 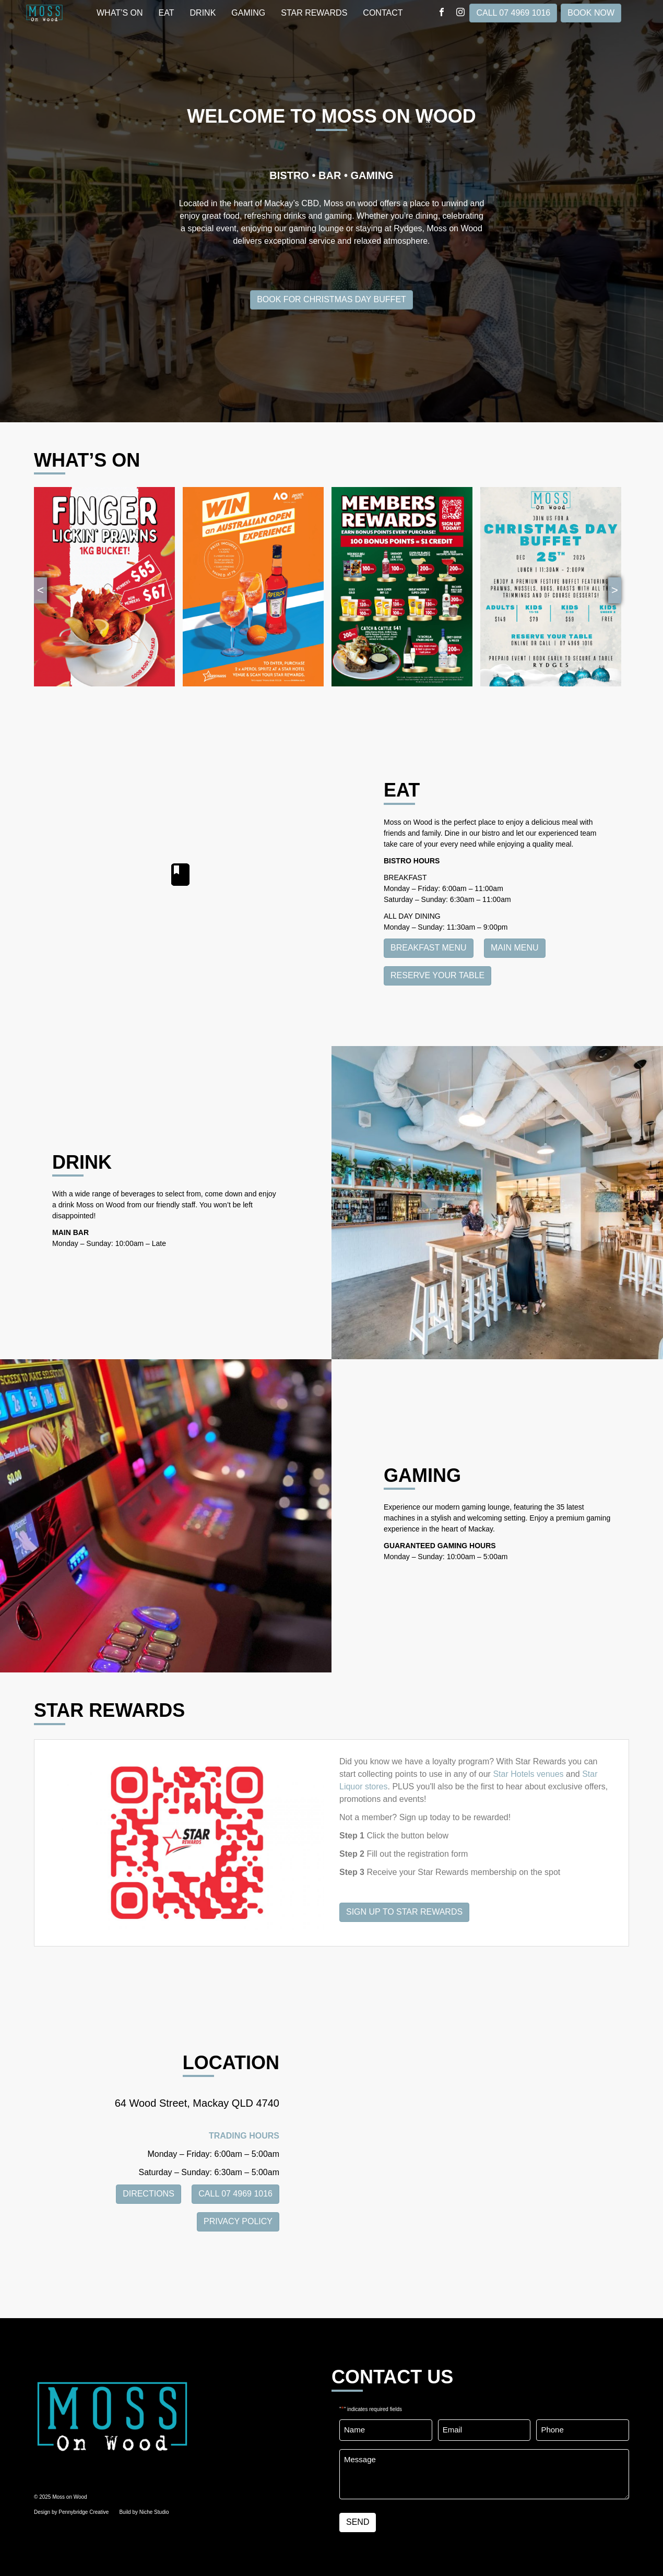 What do you see at coordinates (180, 874) in the screenshot?
I see `access your bookmarked content` at bounding box center [180, 874].